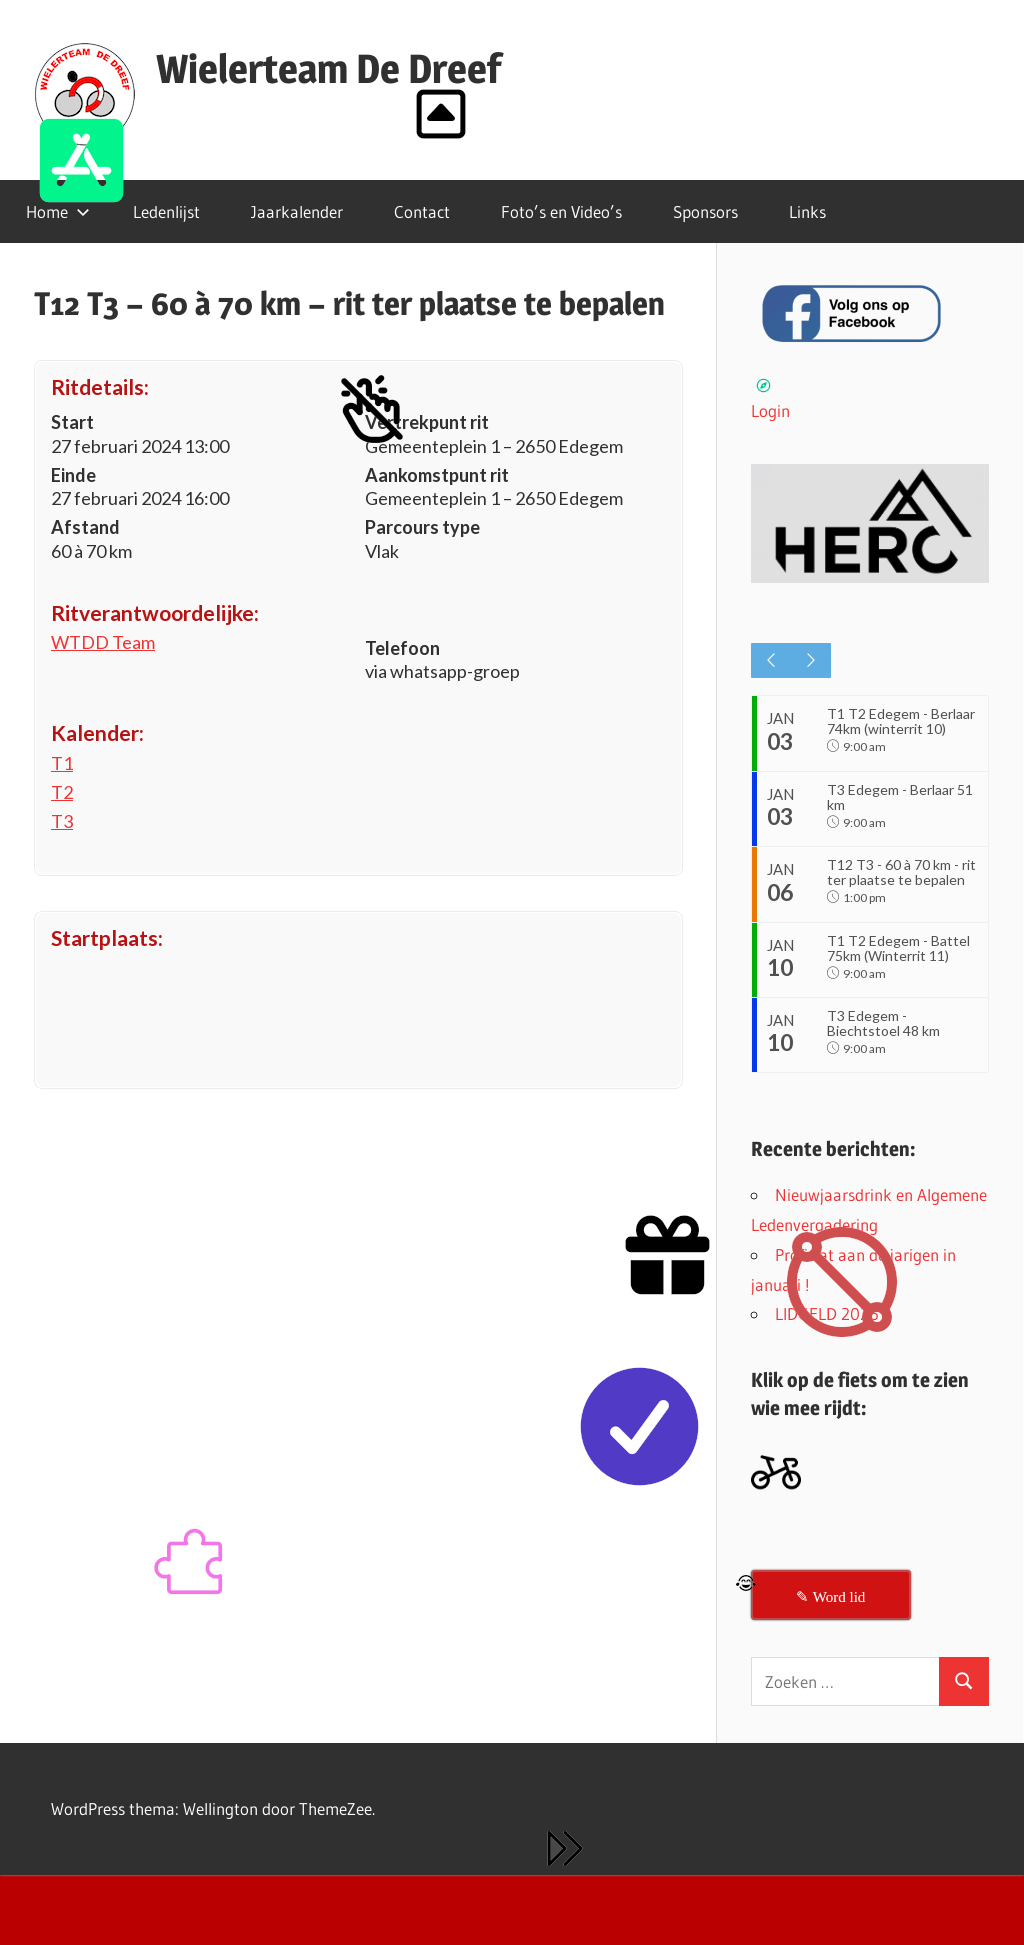 Image resolution: width=1024 pixels, height=1945 pixels. I want to click on access navigation or directions, so click(763, 385).